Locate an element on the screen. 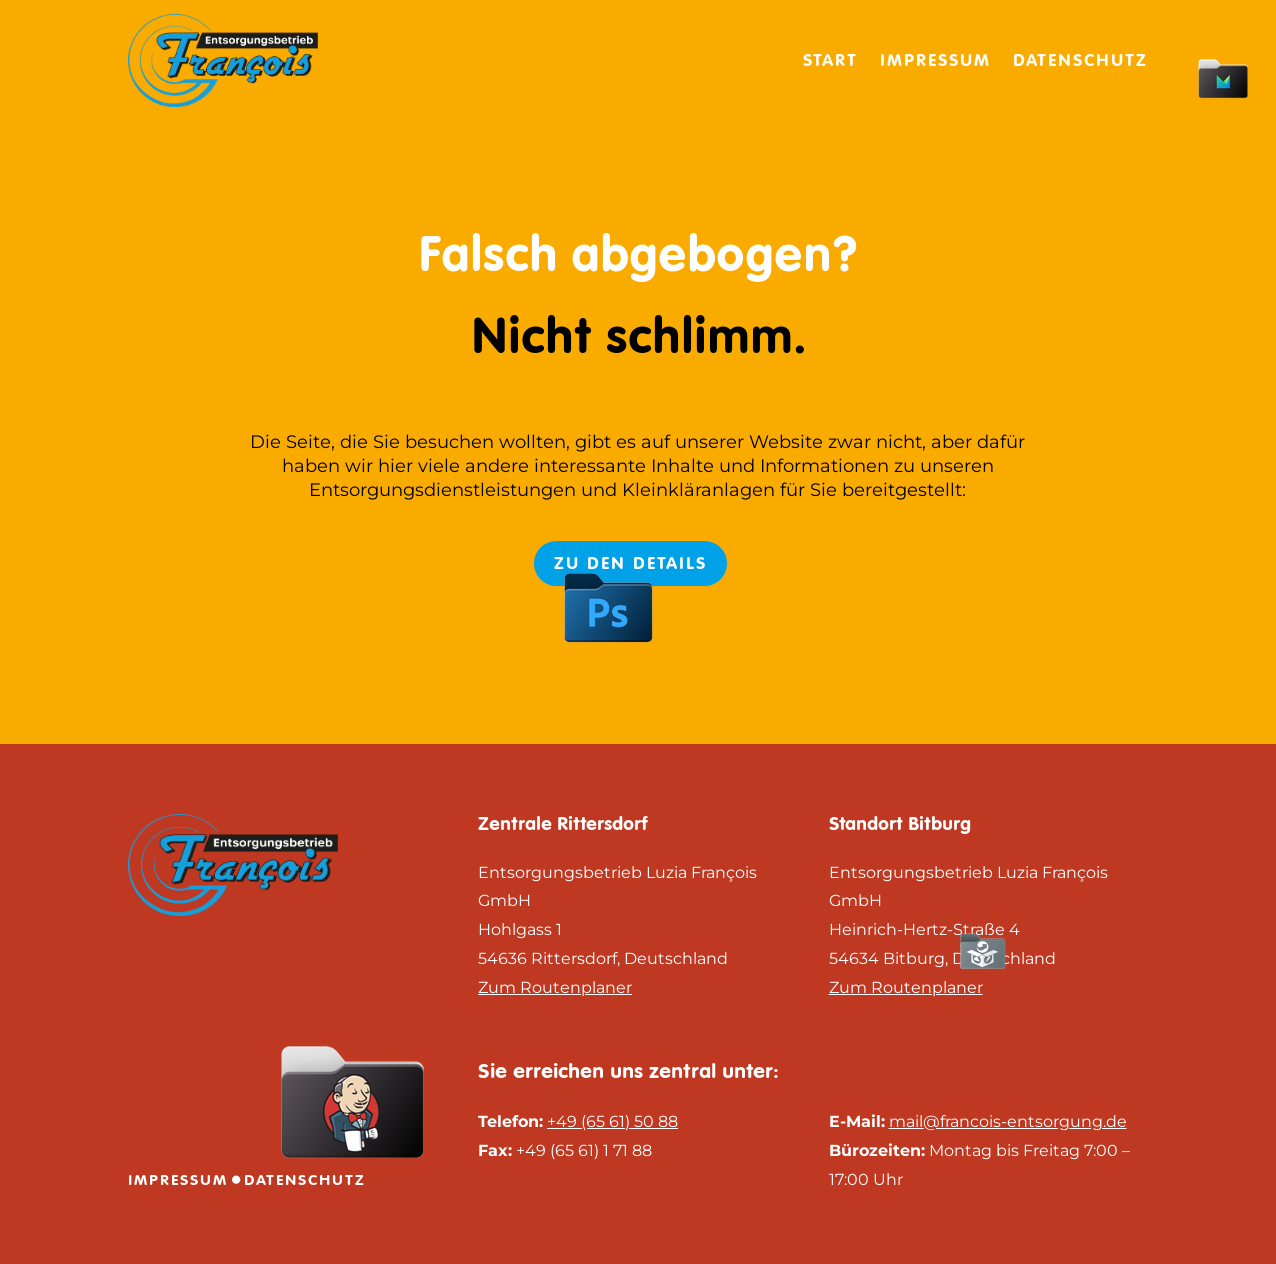 This screenshot has width=1276, height=1264. open jetbrains mps project folder is located at coordinates (1223, 80).